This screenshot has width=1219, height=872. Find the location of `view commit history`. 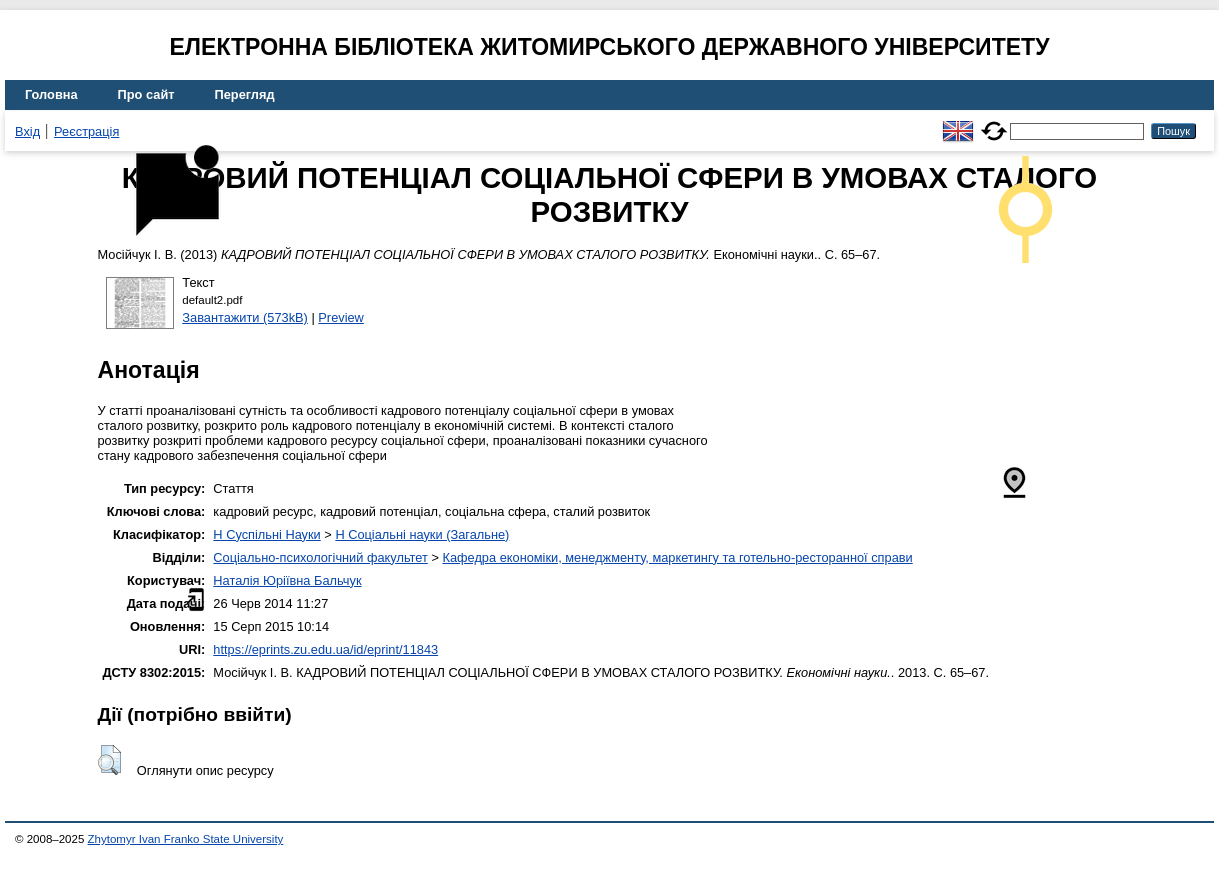

view commit history is located at coordinates (1025, 209).